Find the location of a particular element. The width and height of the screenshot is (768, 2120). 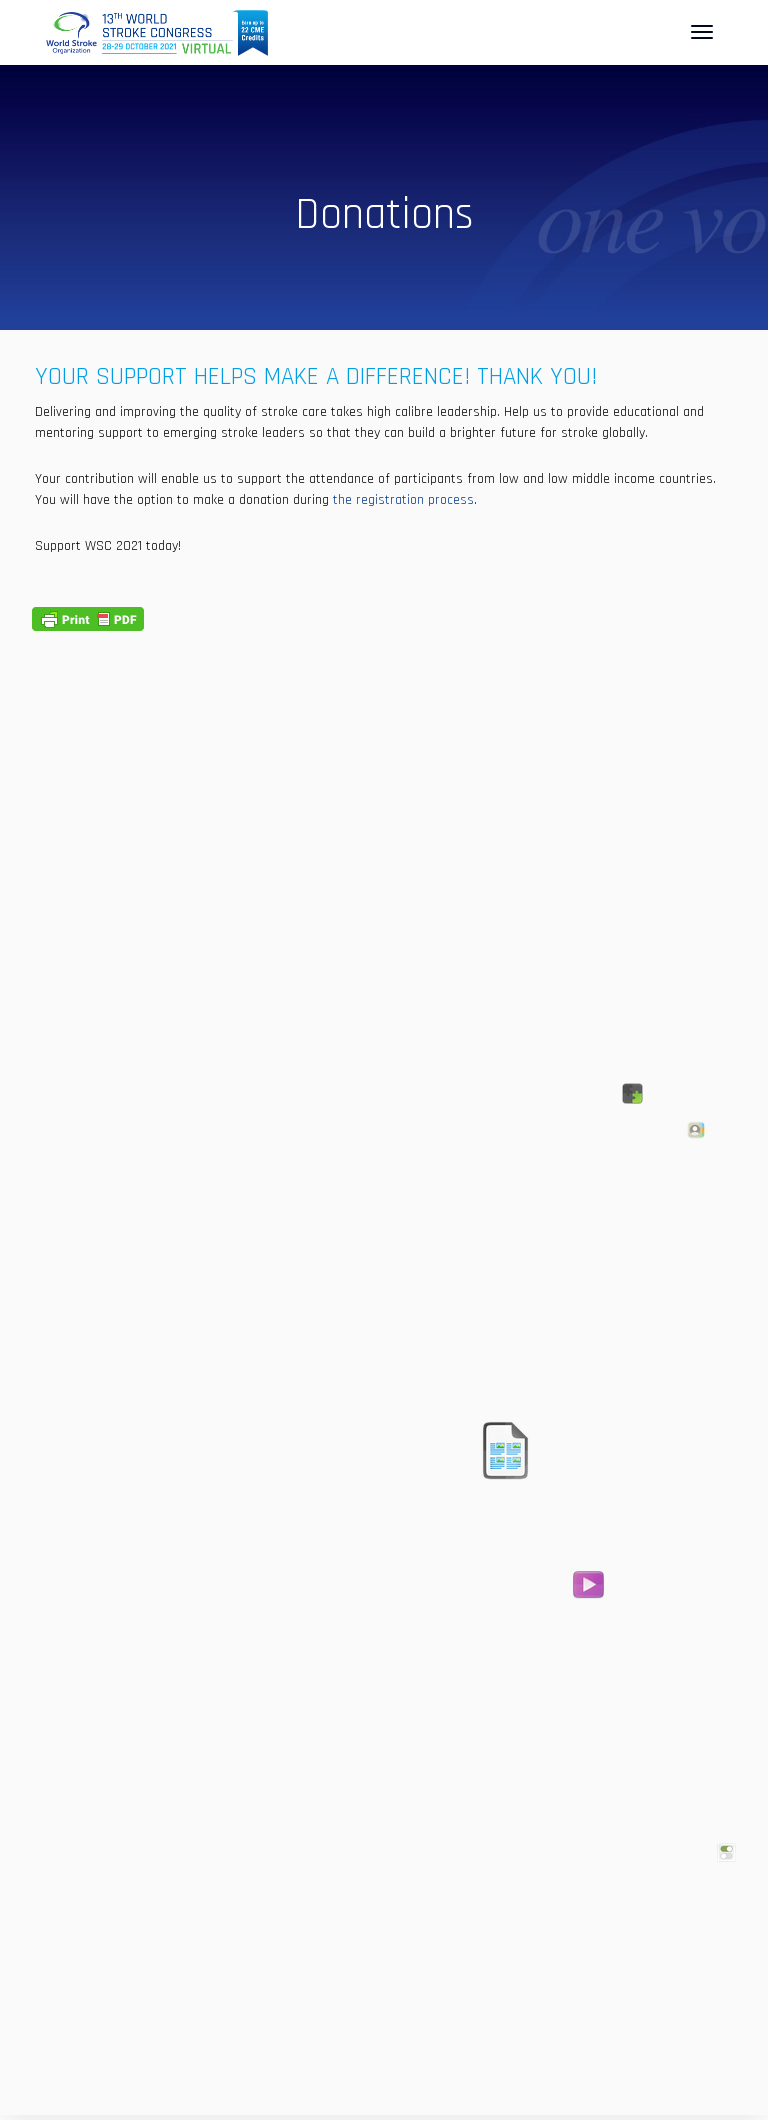

open an opendocument master document file is located at coordinates (505, 1450).